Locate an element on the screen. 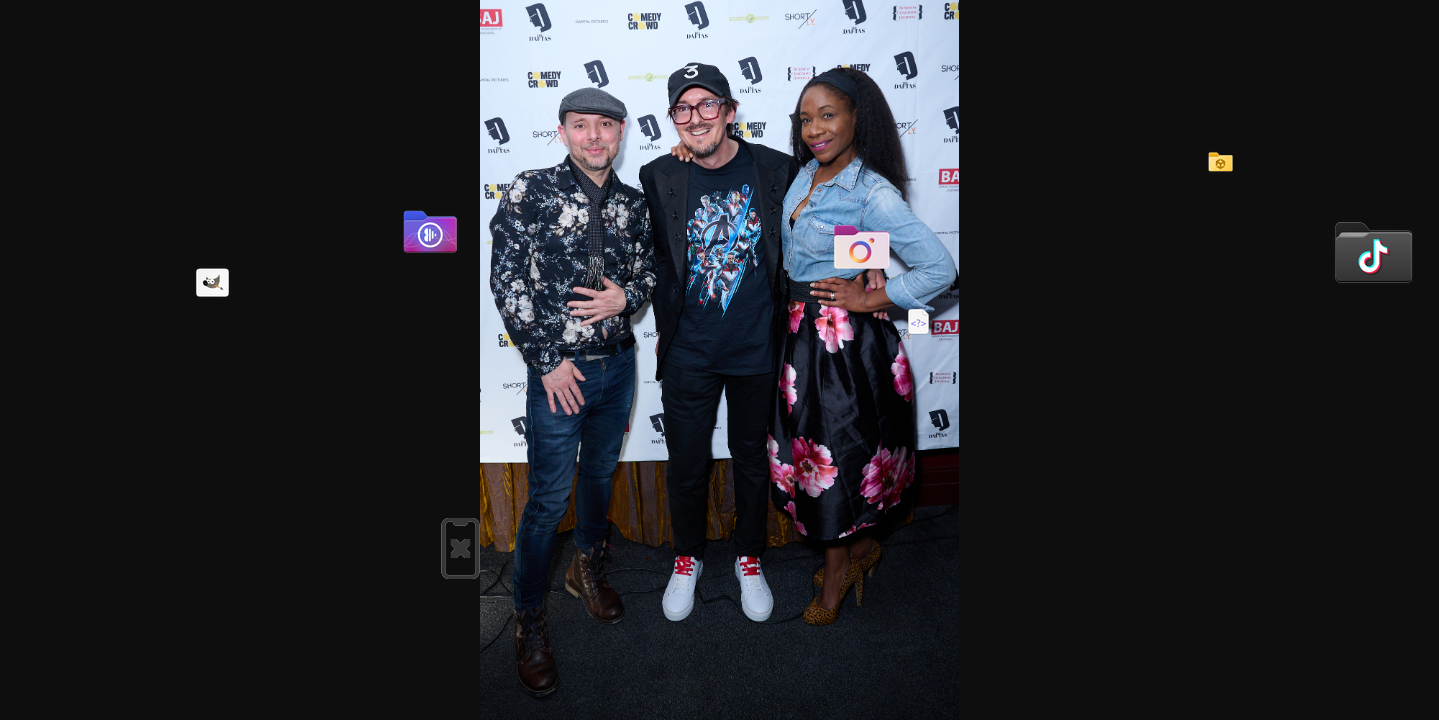  a compressed GIMP image file (.xcf.gz or .xcf.bz2) is located at coordinates (212, 281).